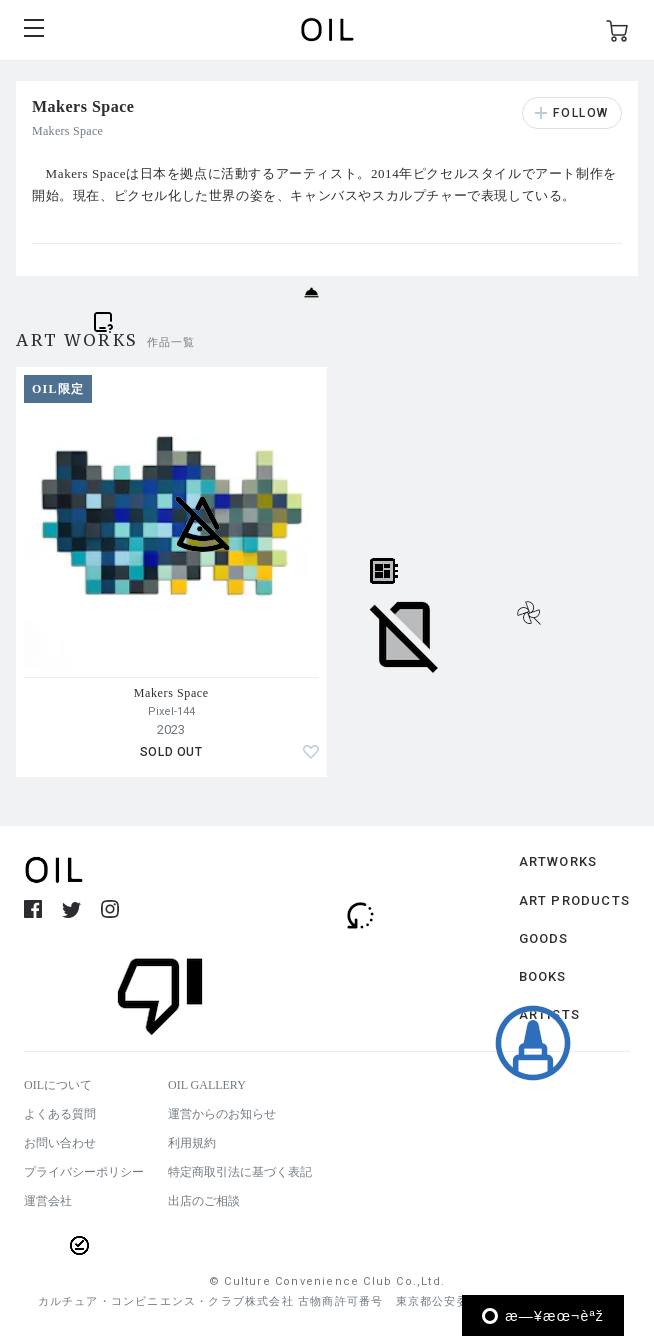  I want to click on indicates pizza is unavailable or sold out, so click(202, 523).